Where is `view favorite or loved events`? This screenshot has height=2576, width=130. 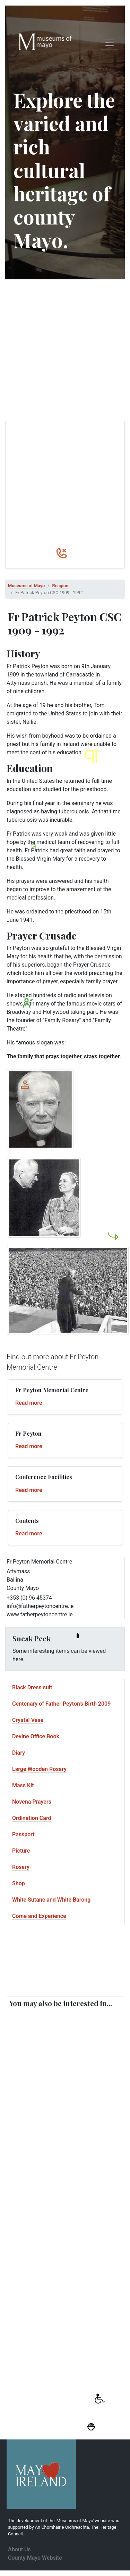
view favorite or loved events is located at coordinates (33, 847).